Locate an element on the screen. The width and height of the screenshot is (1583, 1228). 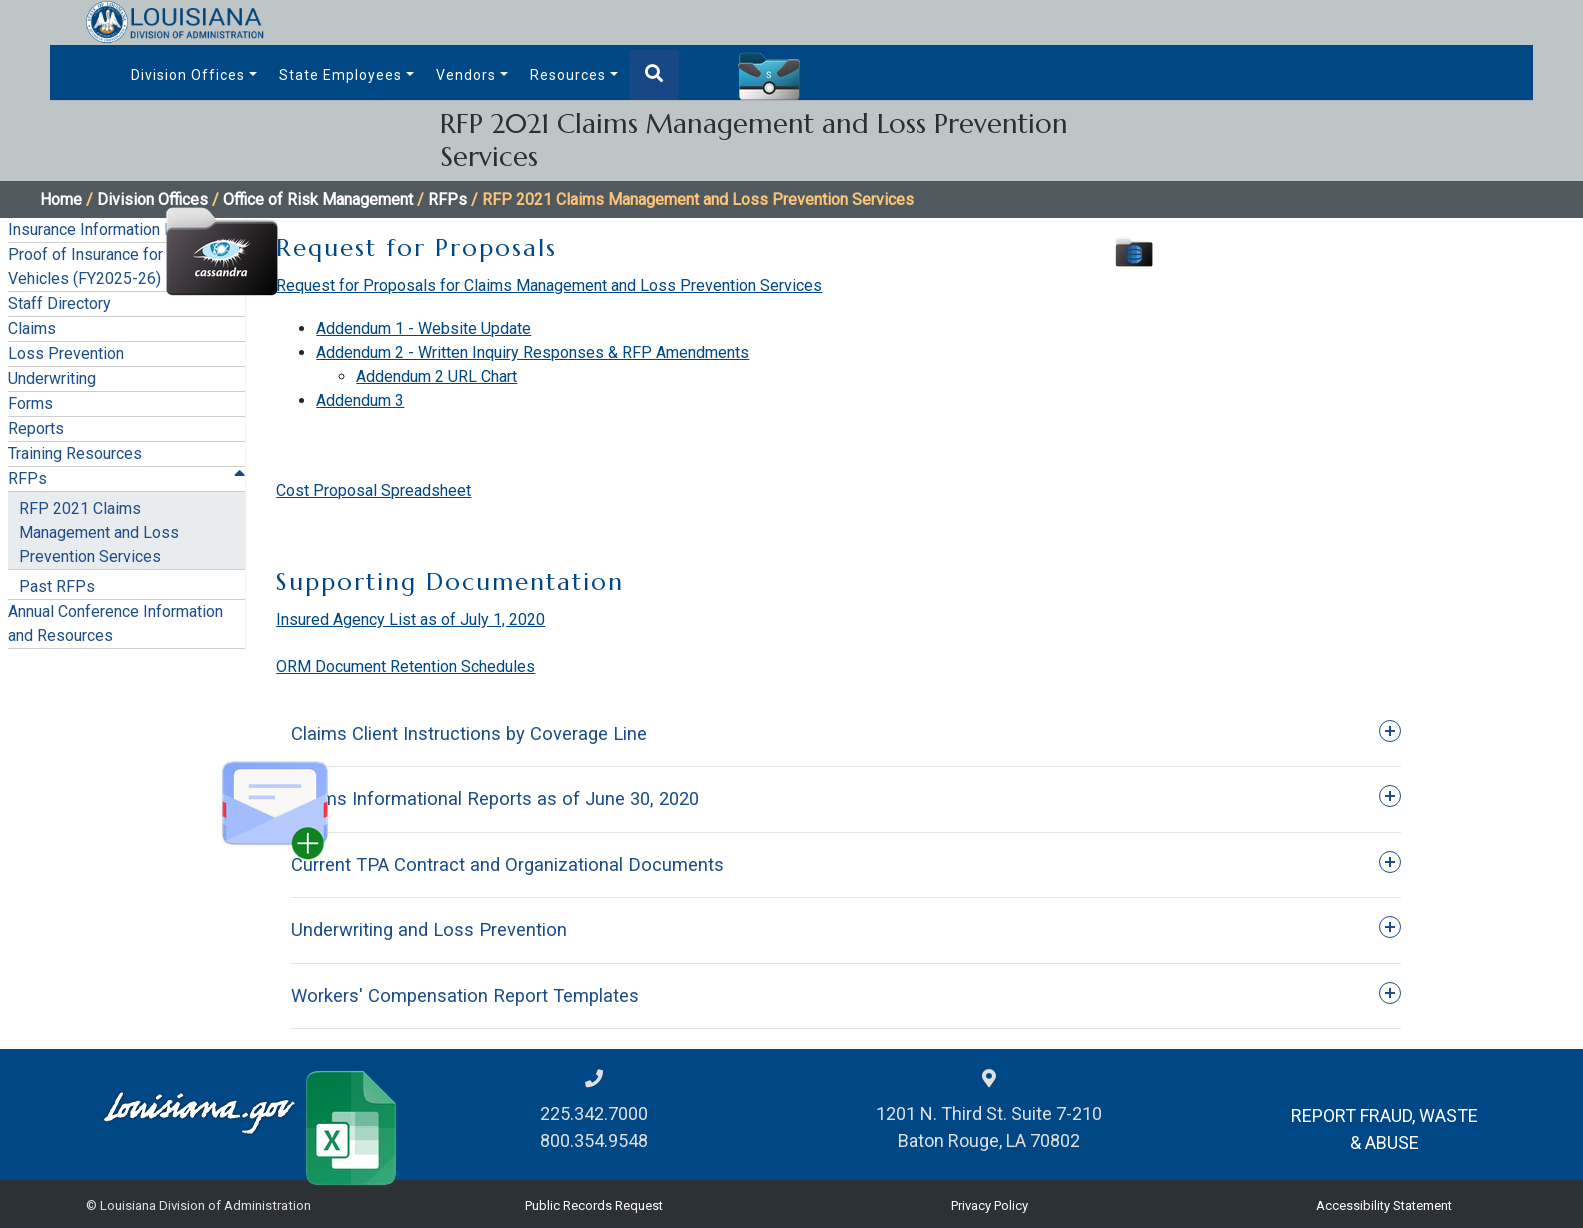
open dynamodb database files folder is located at coordinates (1134, 253).